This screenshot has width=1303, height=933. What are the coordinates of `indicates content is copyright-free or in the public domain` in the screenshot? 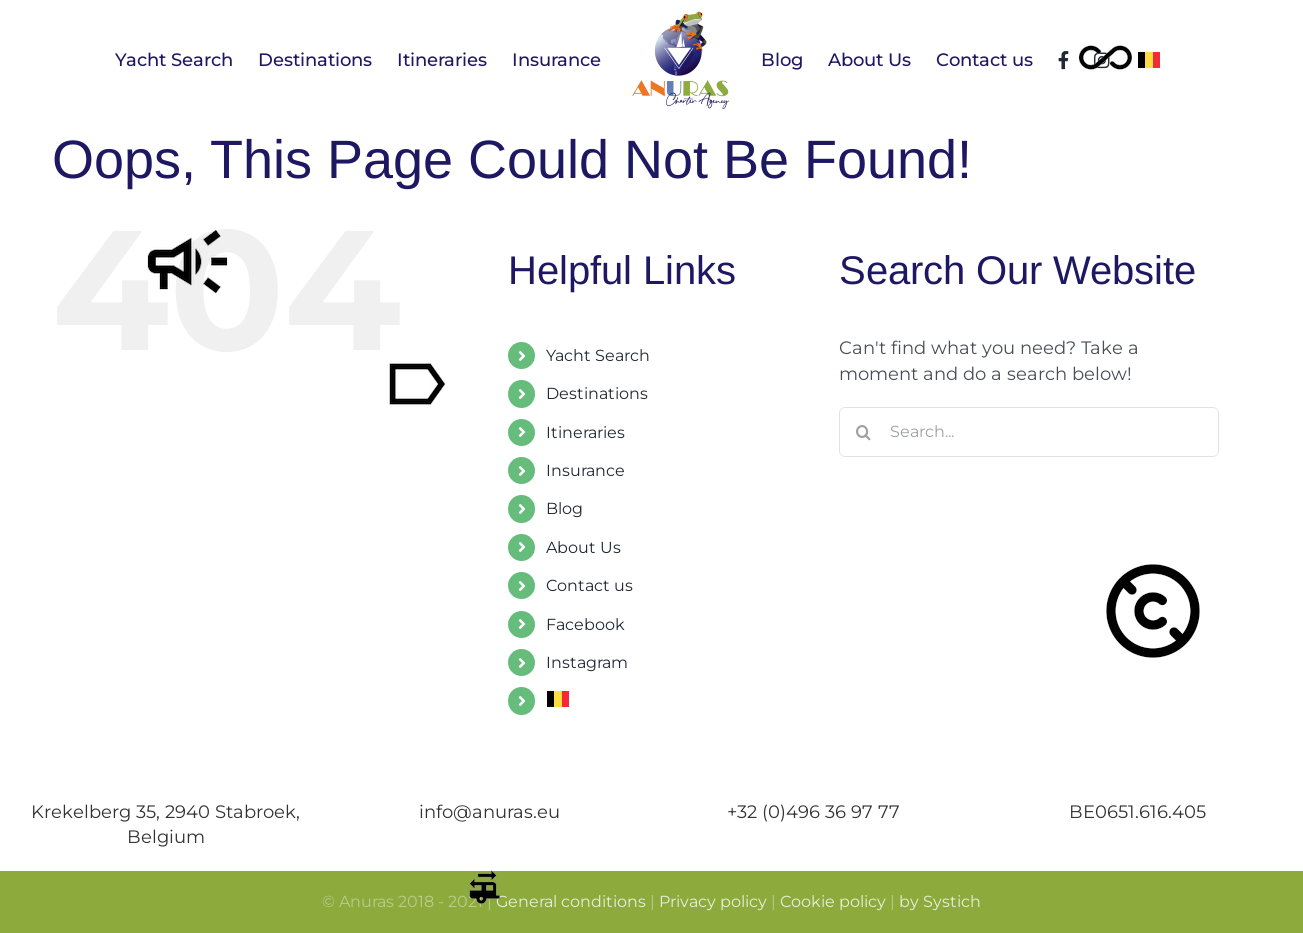 It's located at (1153, 611).